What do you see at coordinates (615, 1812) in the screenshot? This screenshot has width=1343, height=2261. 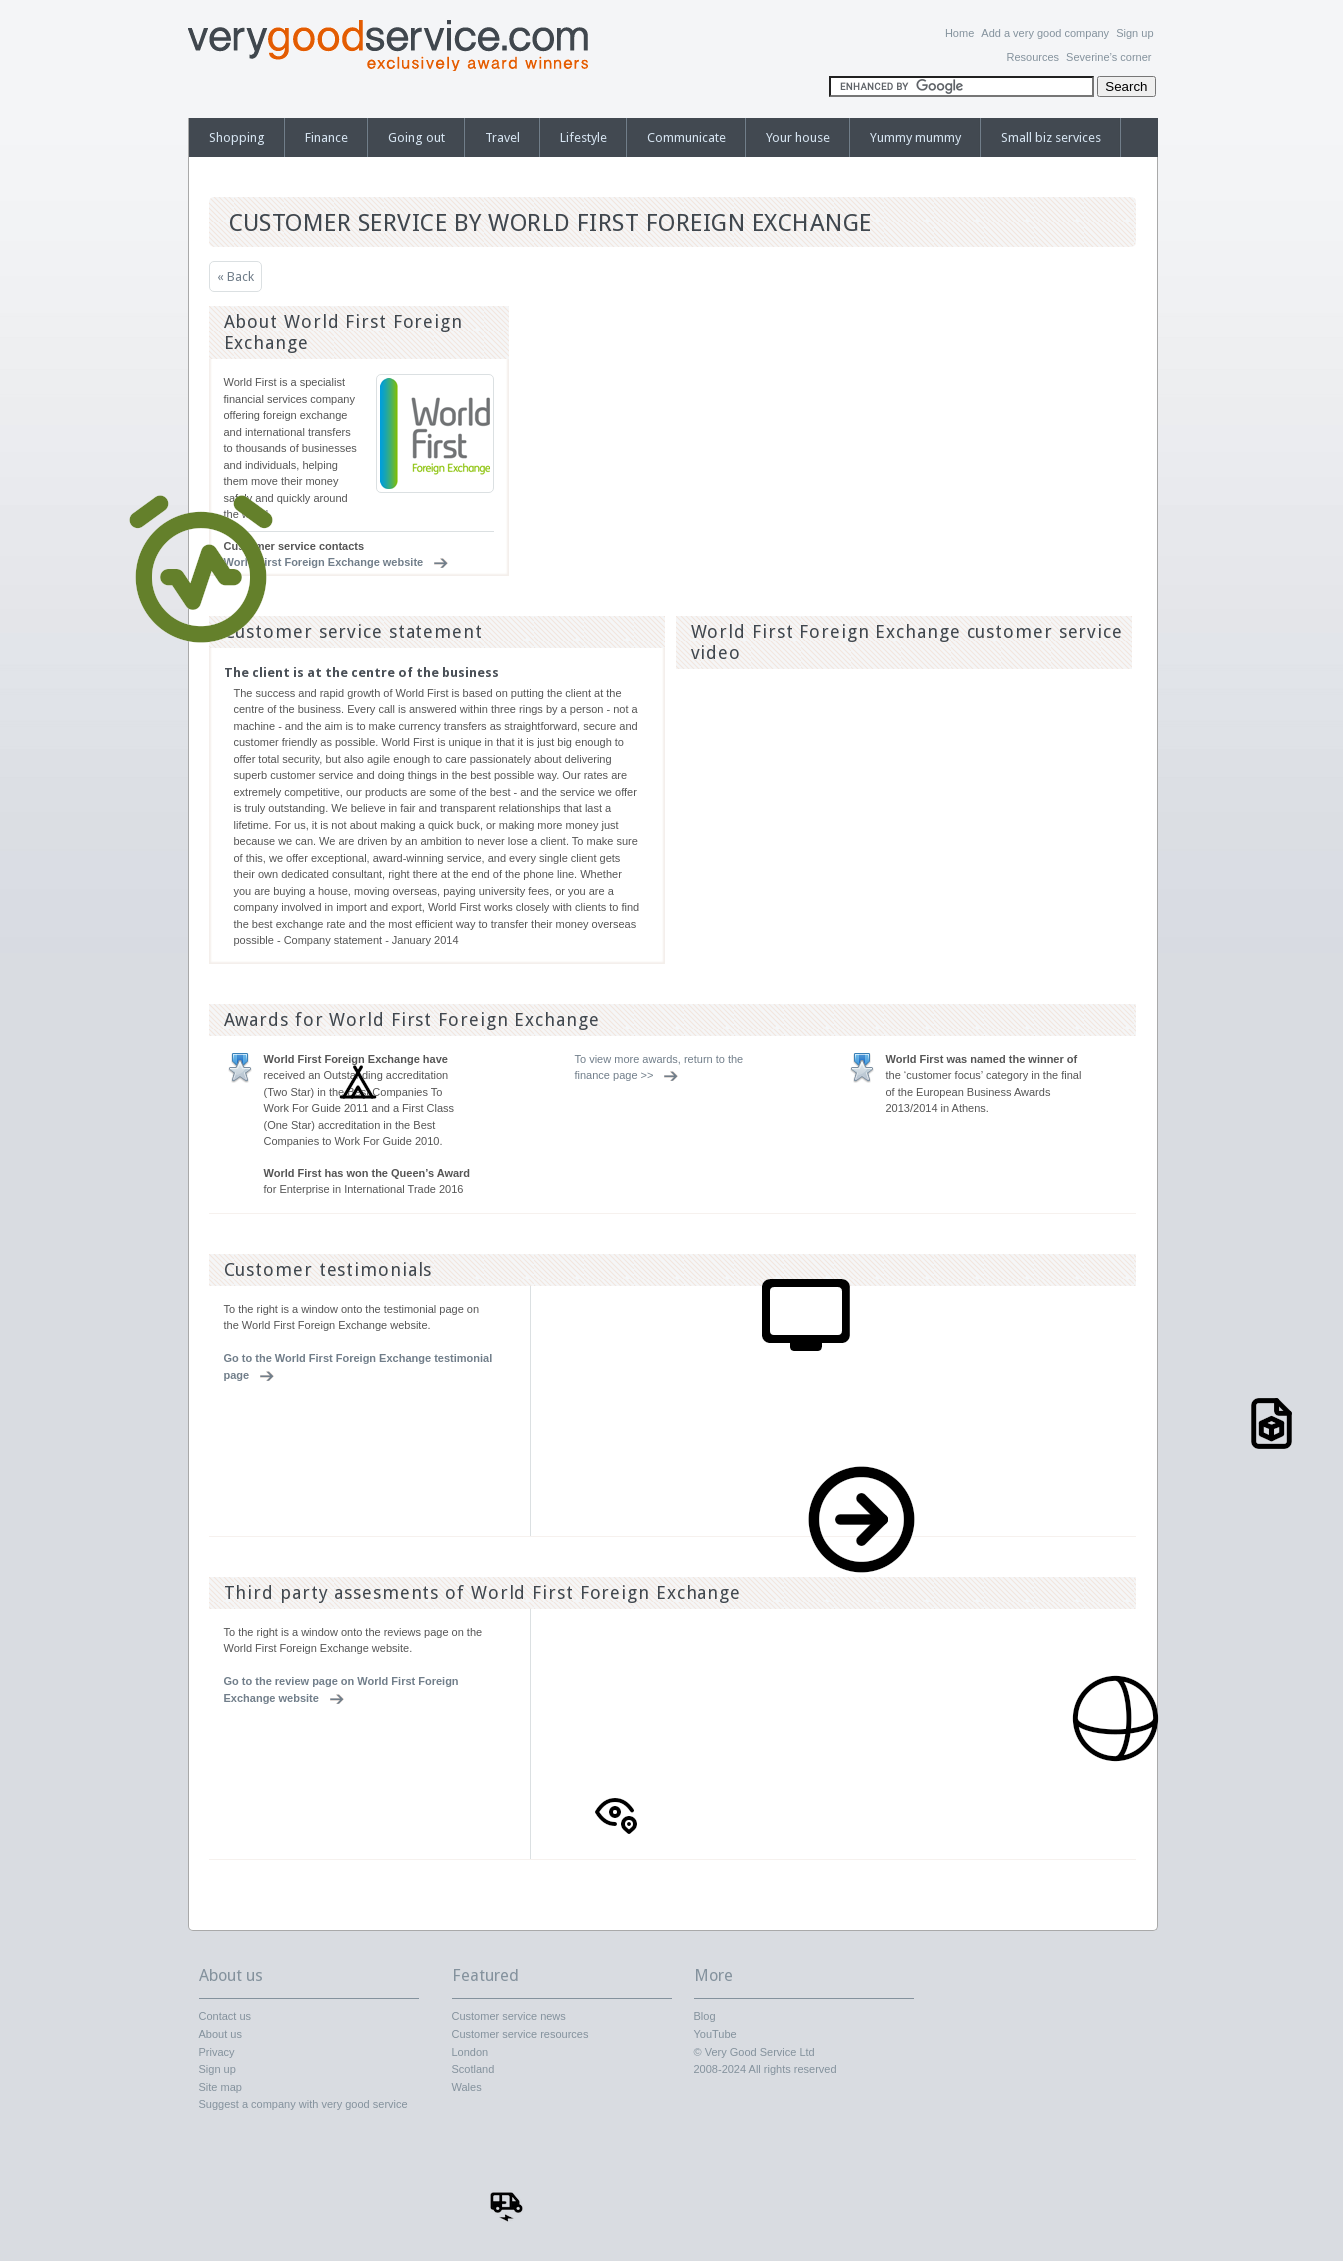 I see `pin a view or save current display` at bounding box center [615, 1812].